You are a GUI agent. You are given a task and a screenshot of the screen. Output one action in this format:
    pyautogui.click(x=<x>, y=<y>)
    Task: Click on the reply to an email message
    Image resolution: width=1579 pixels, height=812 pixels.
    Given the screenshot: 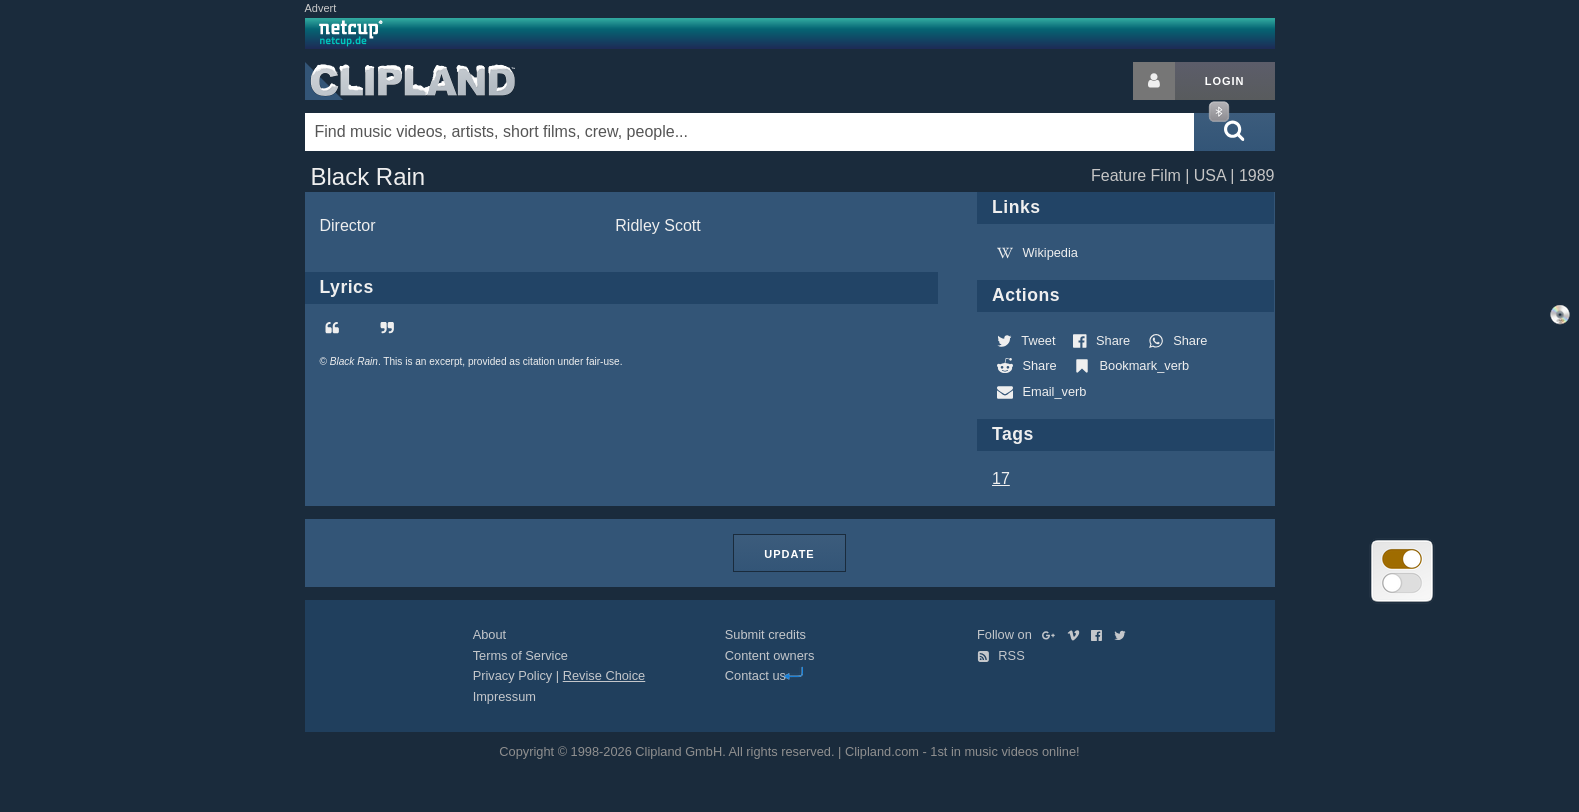 What is the action you would take?
    pyautogui.click(x=793, y=672)
    